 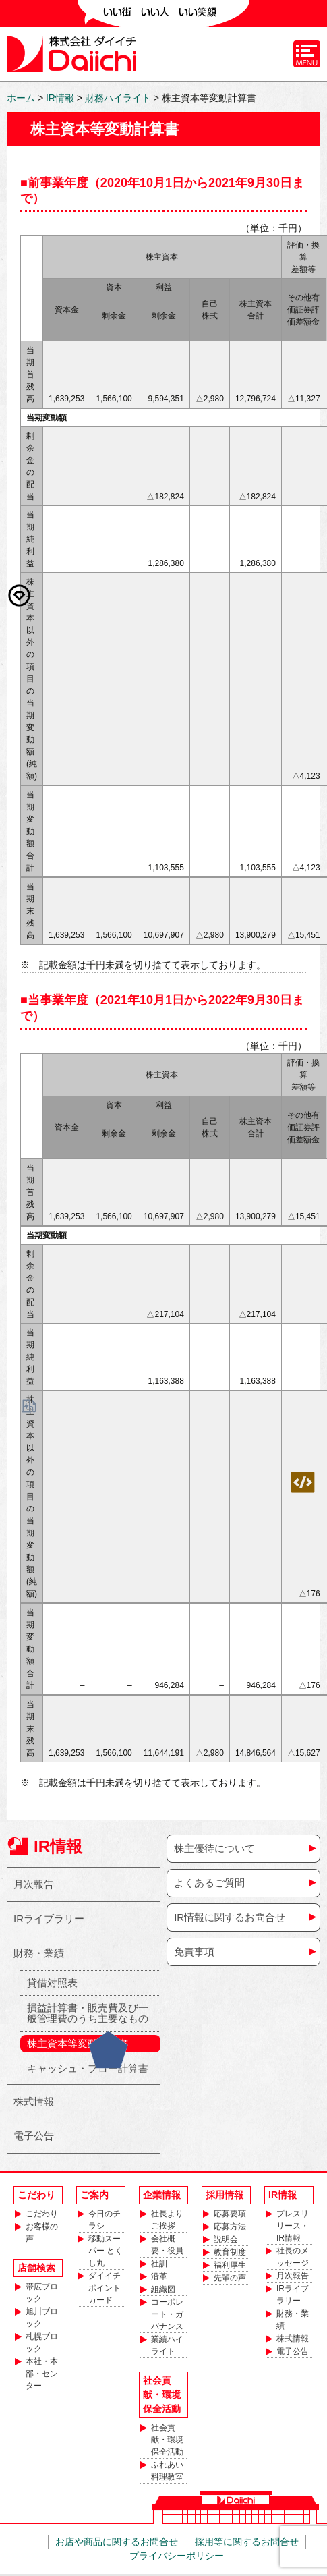 What do you see at coordinates (108, 2051) in the screenshot?
I see `pentagon shape tool for design applications` at bounding box center [108, 2051].